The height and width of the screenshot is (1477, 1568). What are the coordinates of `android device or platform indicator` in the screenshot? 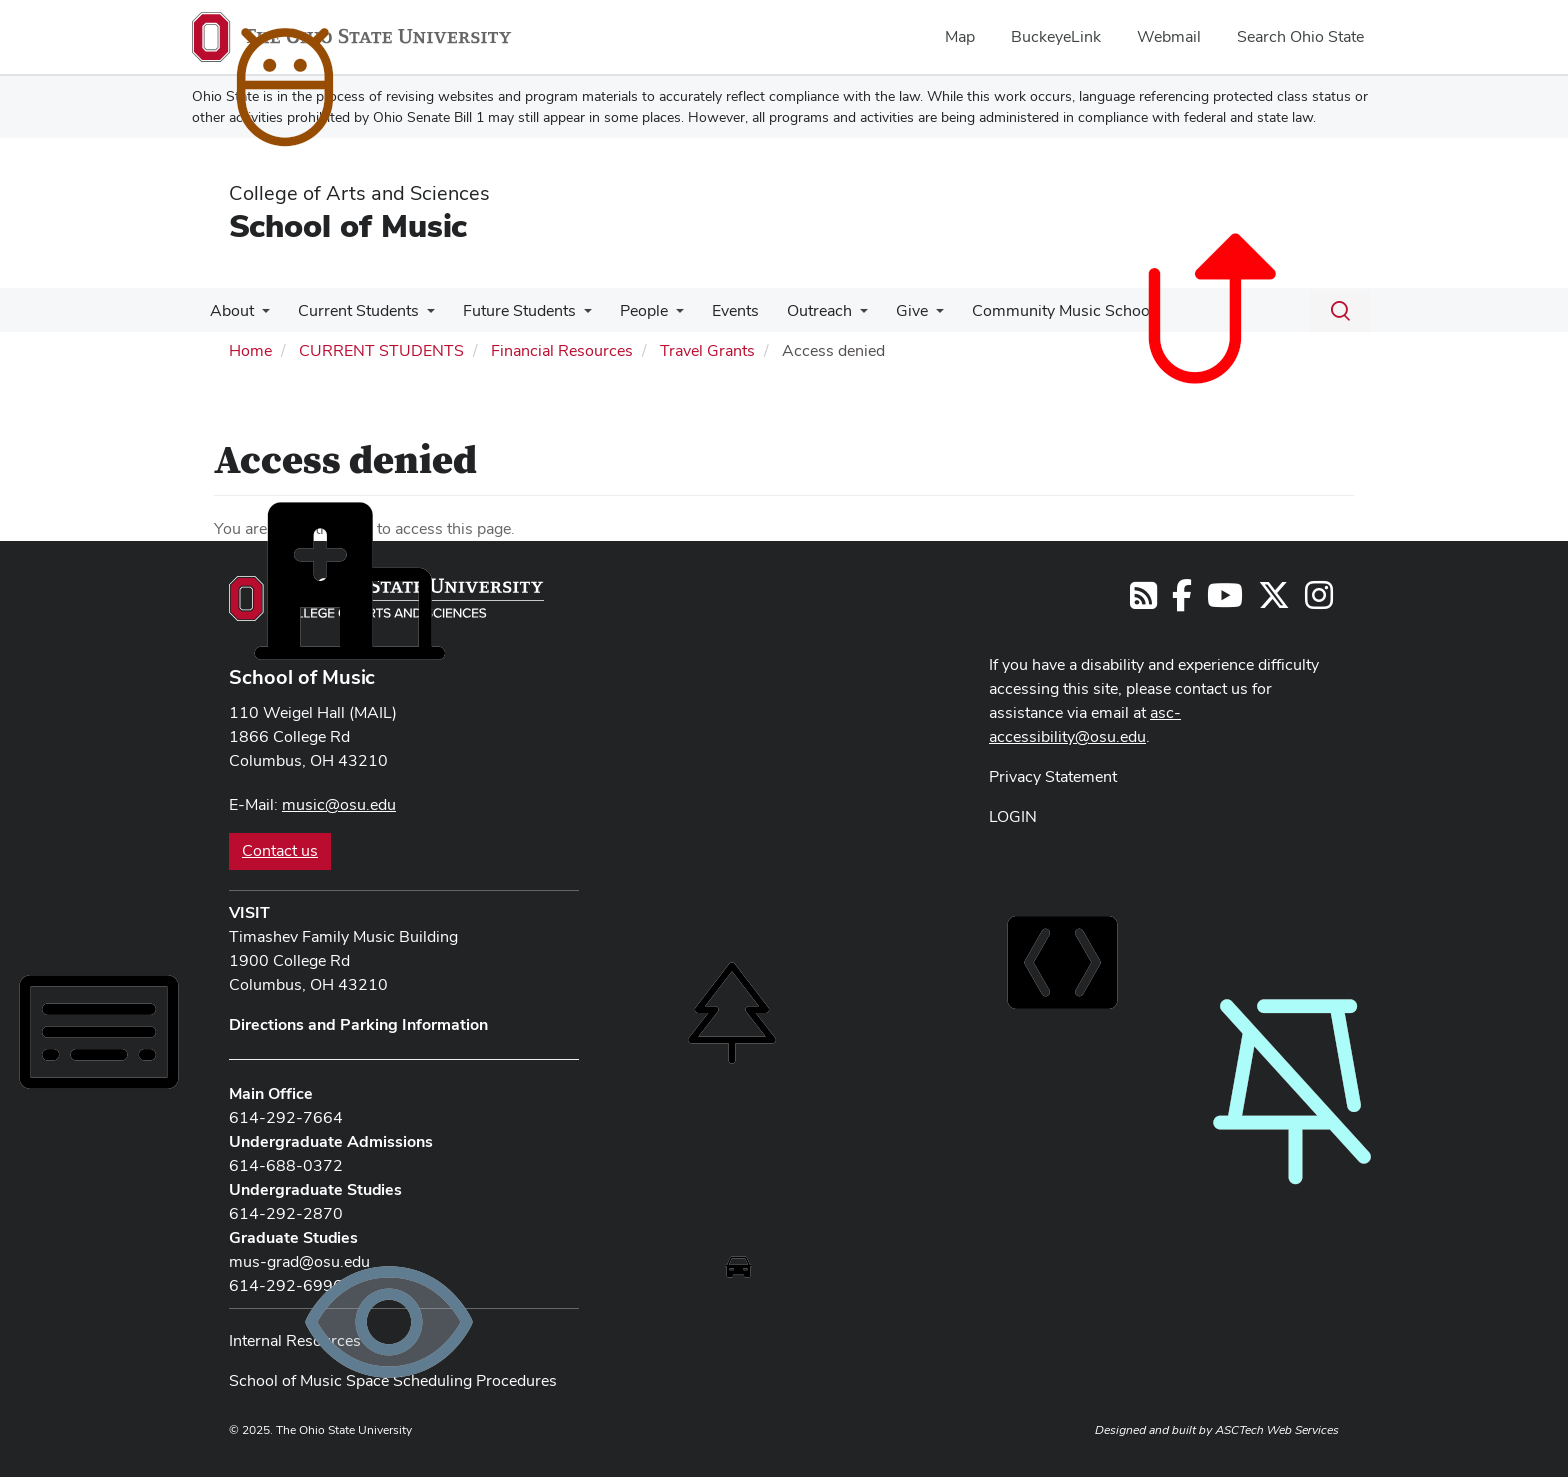 It's located at (285, 85).